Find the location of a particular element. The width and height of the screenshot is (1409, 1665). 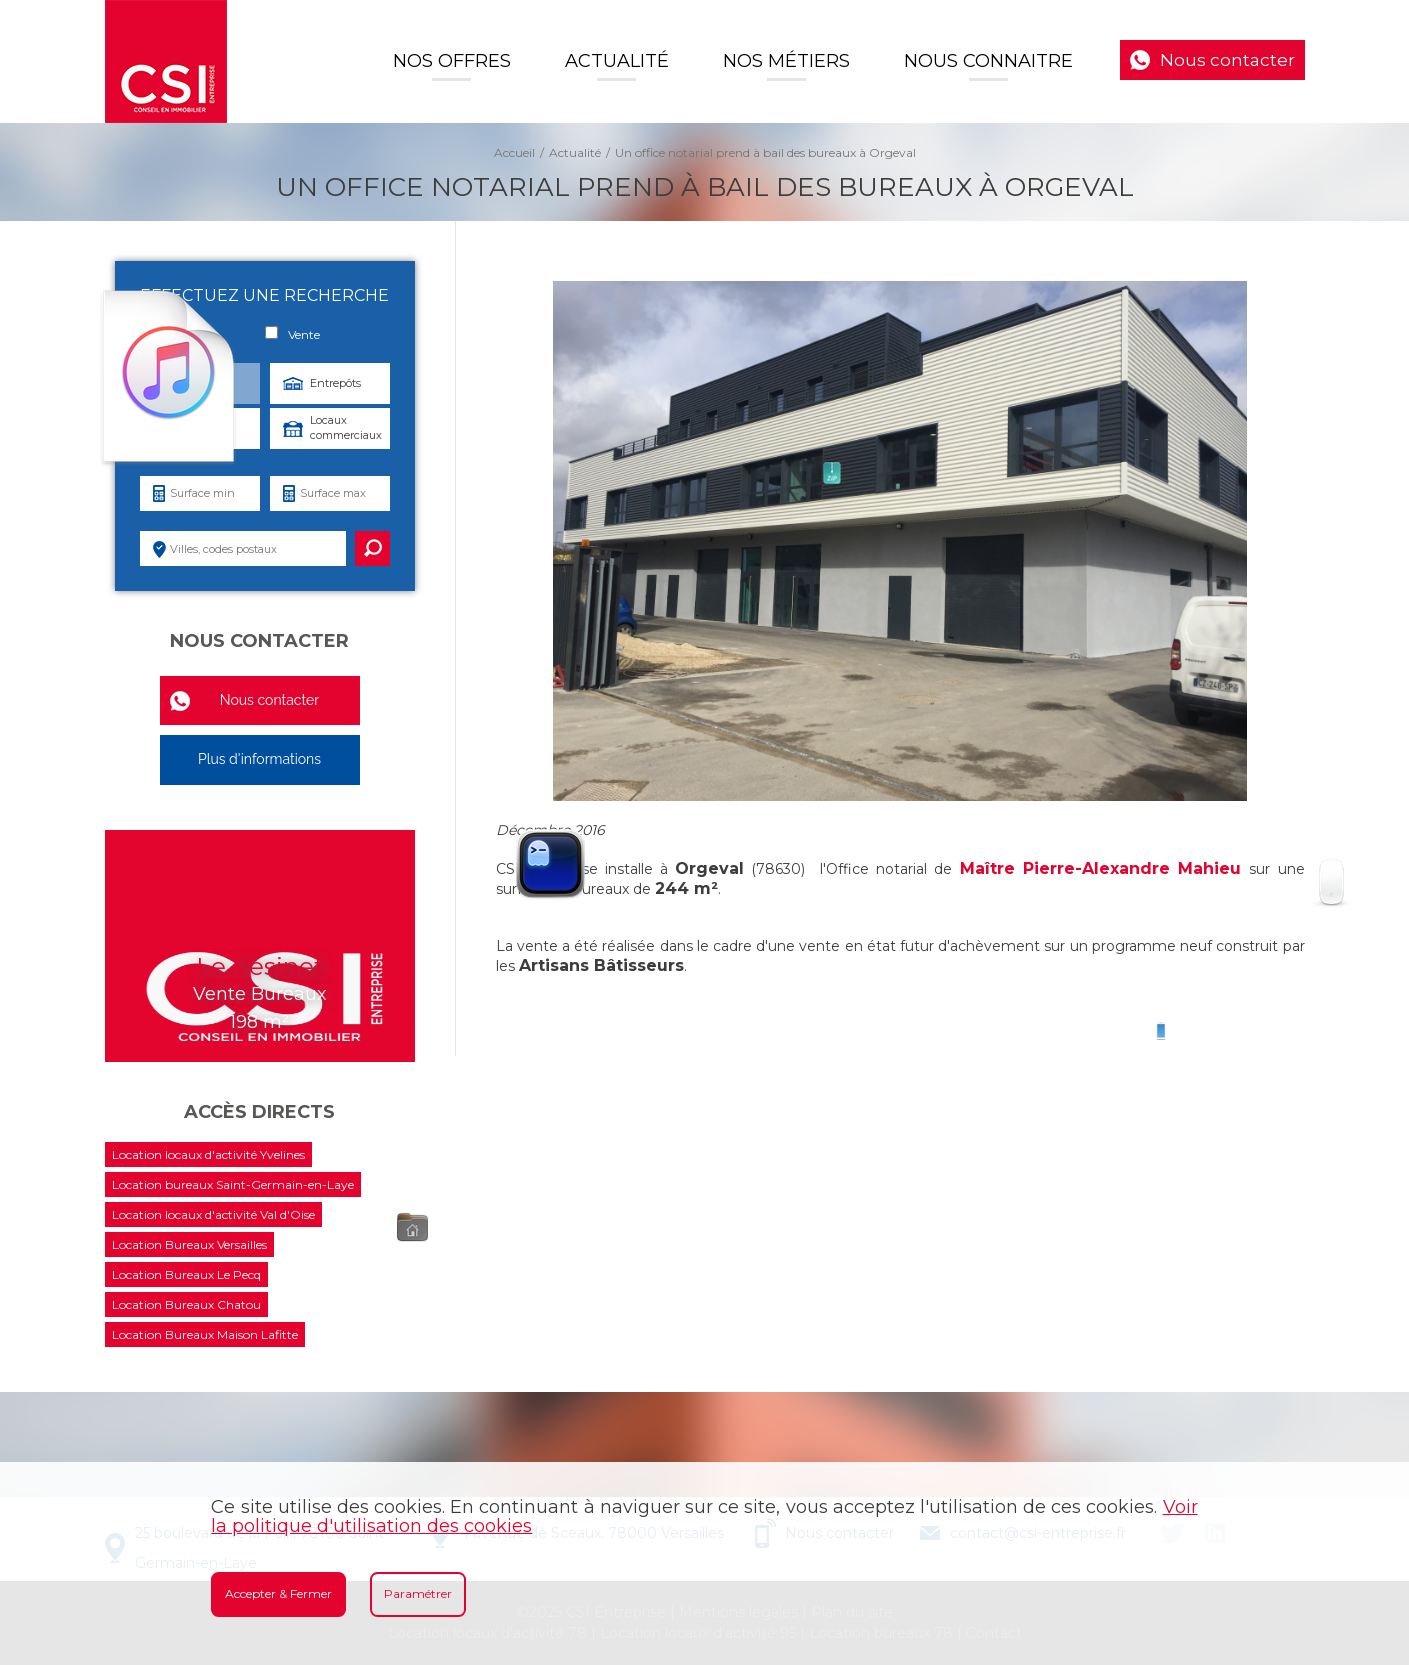

bluetooth mouse connected is located at coordinates (1331, 883).